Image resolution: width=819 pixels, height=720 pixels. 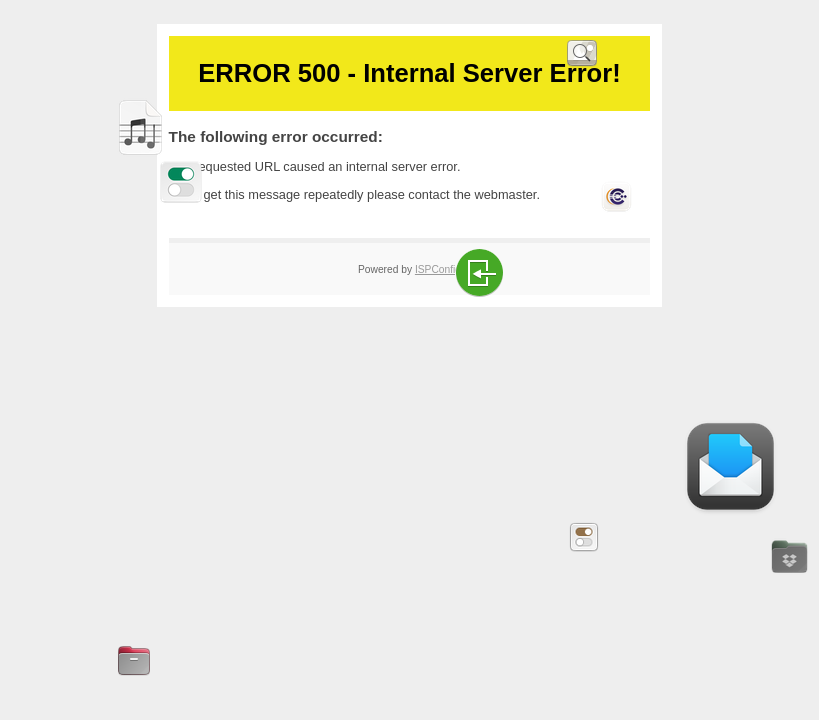 I want to click on open unity tweak tool settings, so click(x=584, y=537).